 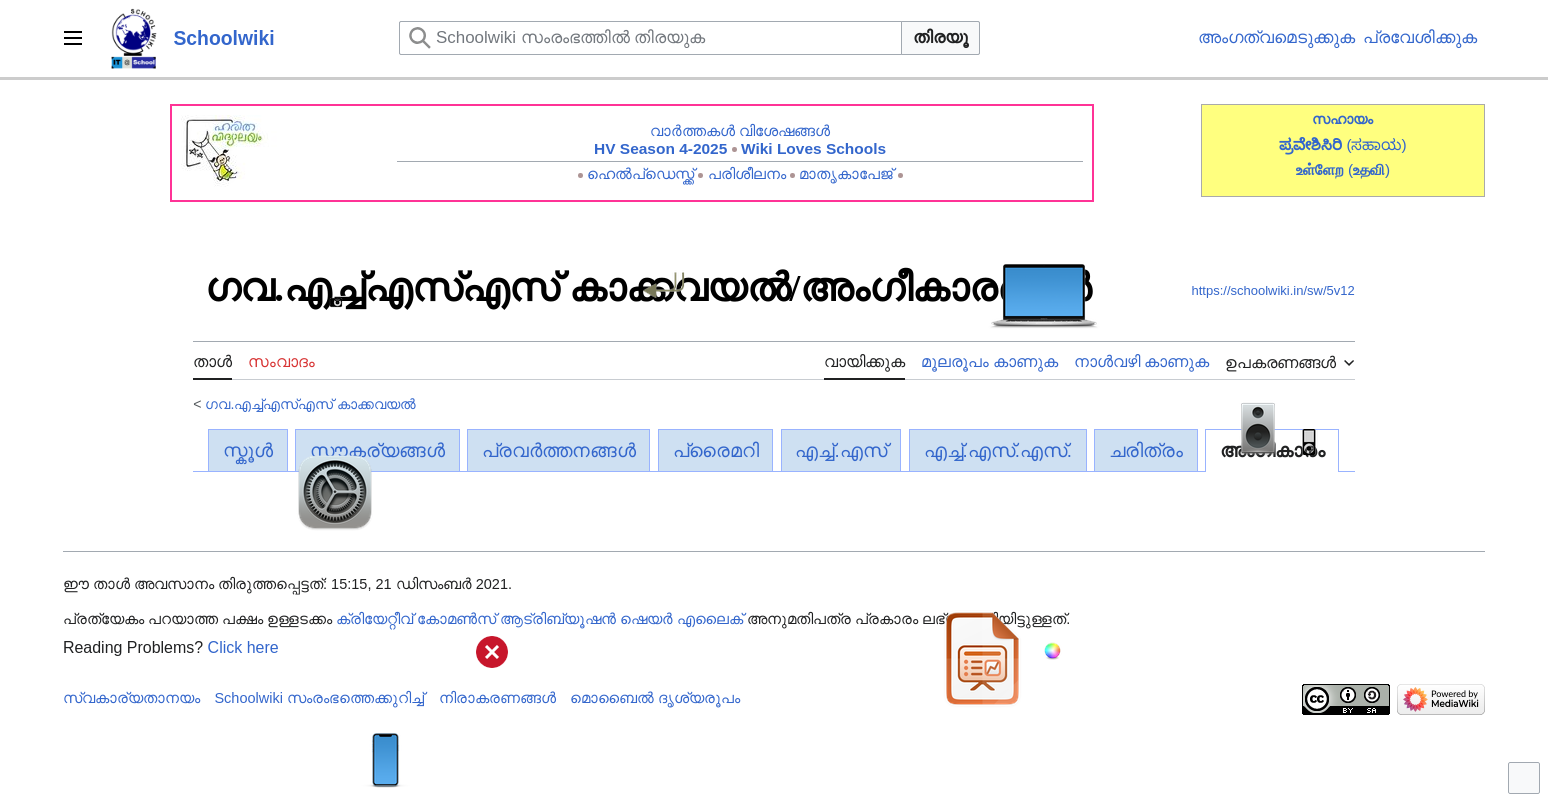 What do you see at coordinates (663, 282) in the screenshot?
I see `reply to all recipients of an email` at bounding box center [663, 282].